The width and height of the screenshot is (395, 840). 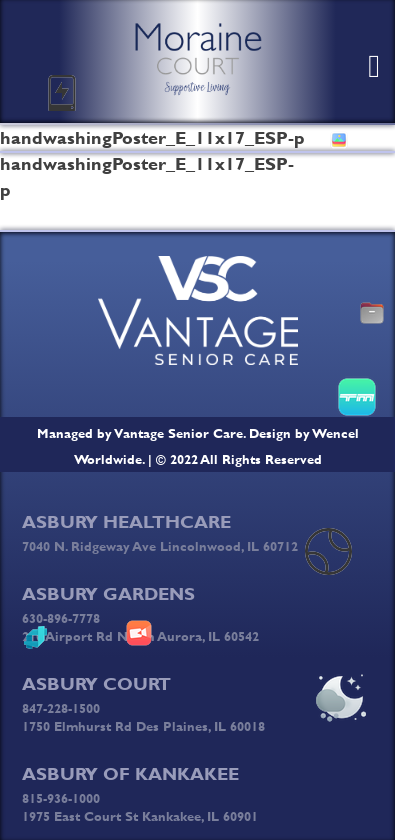 I want to click on open the files application, so click(x=372, y=313).